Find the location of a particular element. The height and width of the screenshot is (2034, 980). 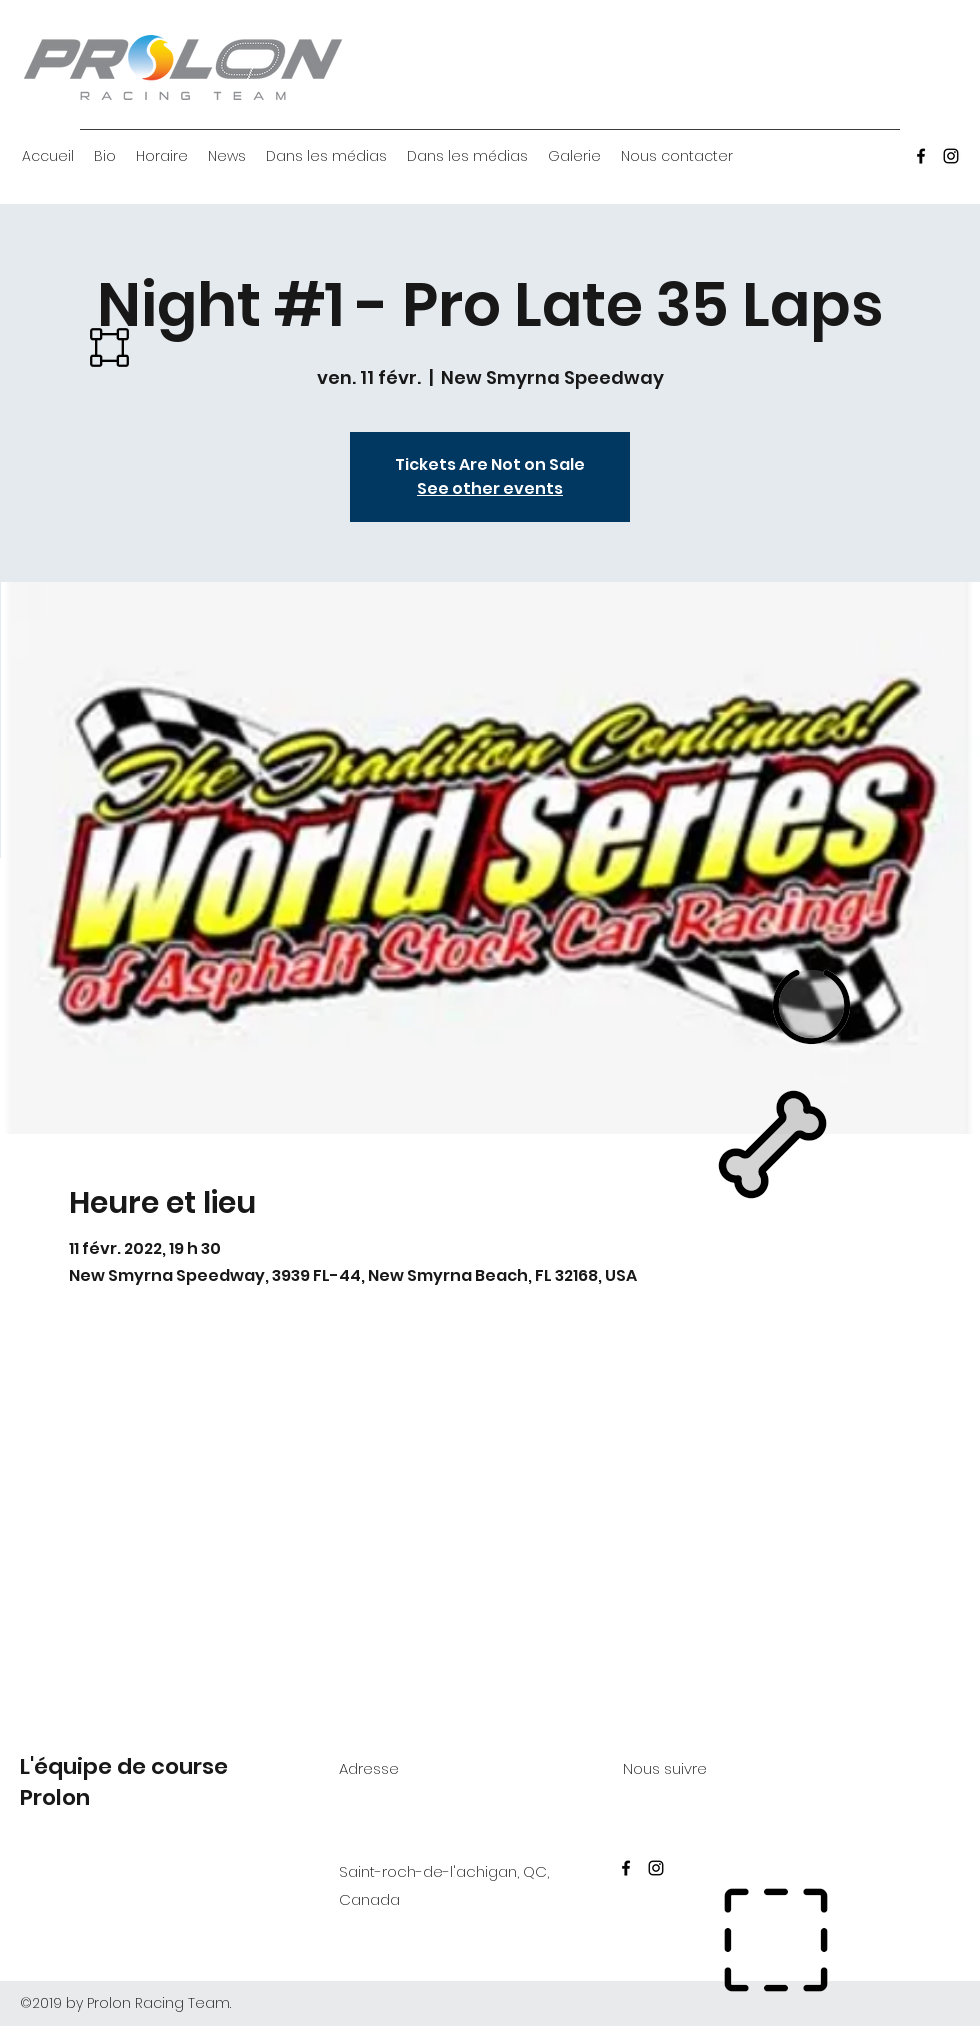

select or resize an object's boundaries is located at coordinates (109, 347).